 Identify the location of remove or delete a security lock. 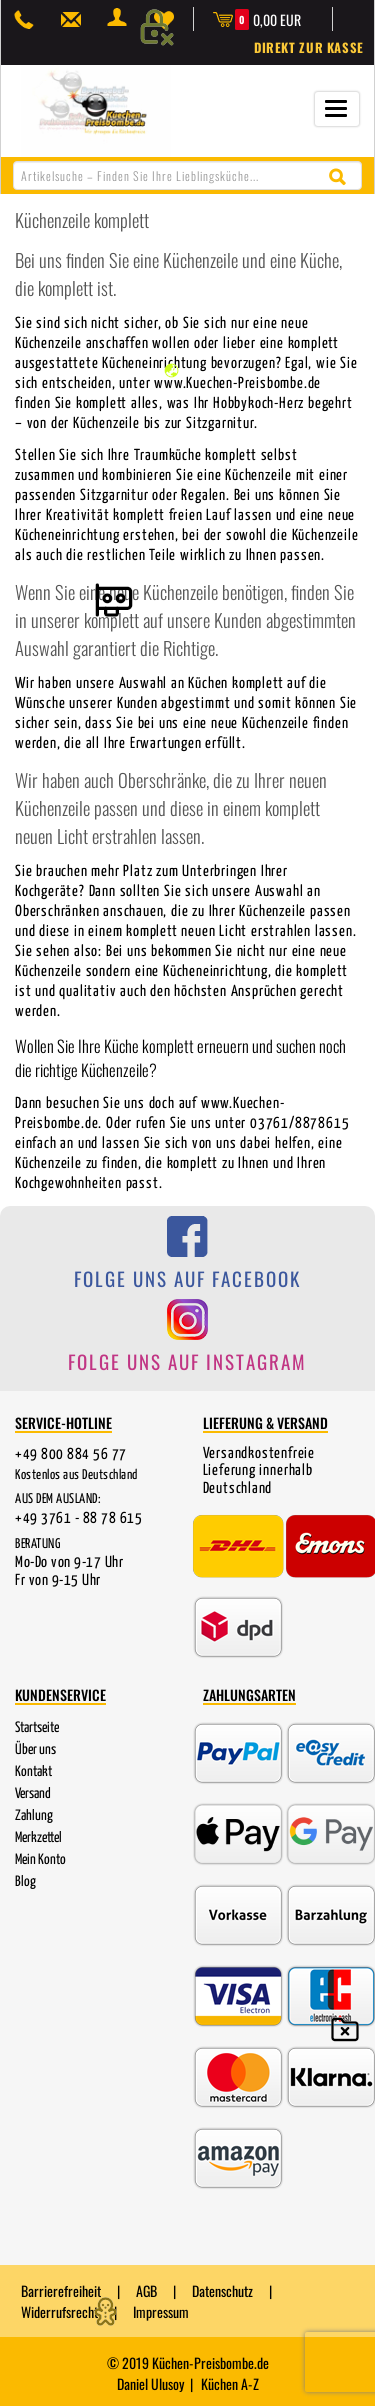
(154, 26).